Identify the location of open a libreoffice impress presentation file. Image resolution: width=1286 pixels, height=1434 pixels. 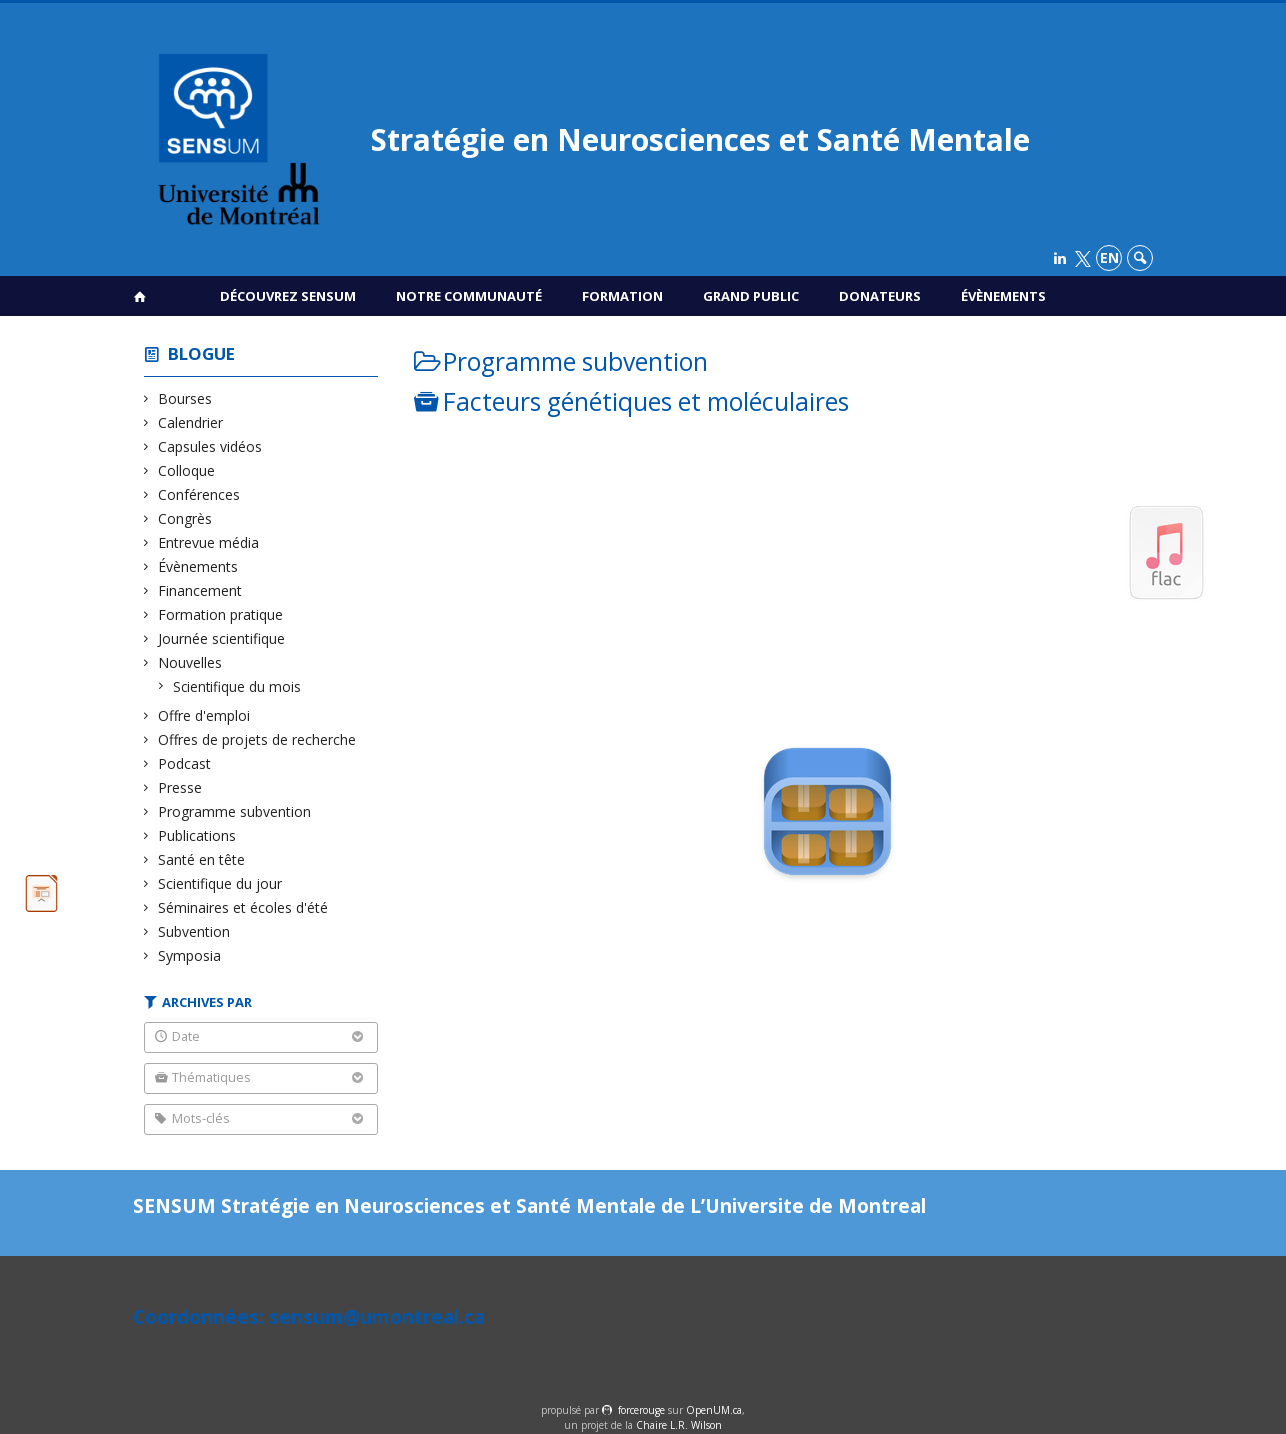
(41, 893).